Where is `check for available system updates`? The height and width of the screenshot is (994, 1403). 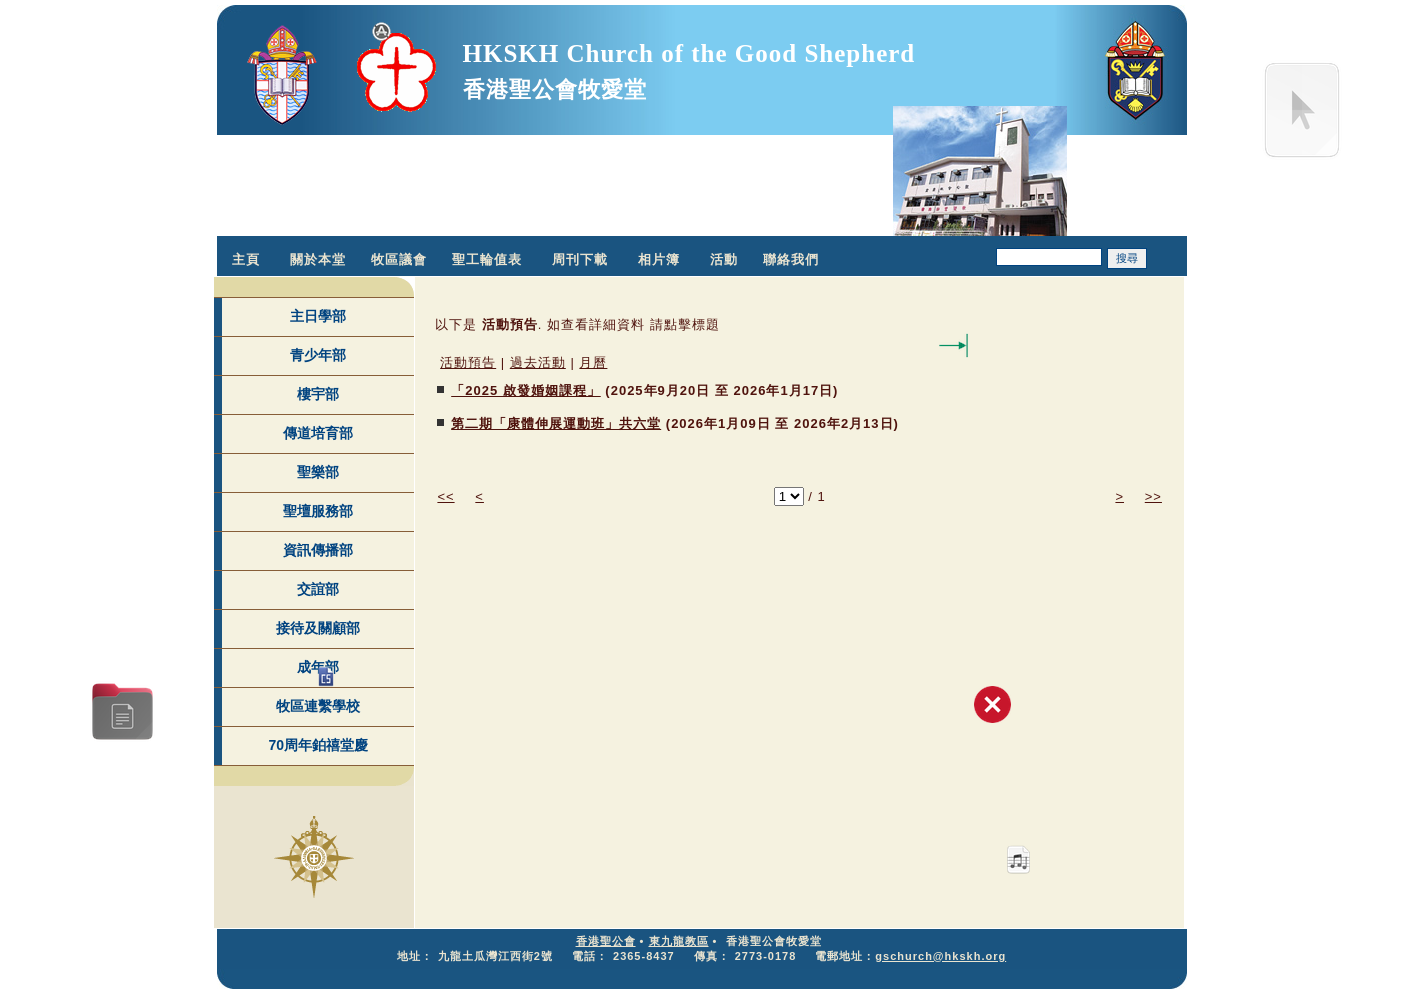 check for available system updates is located at coordinates (381, 31).